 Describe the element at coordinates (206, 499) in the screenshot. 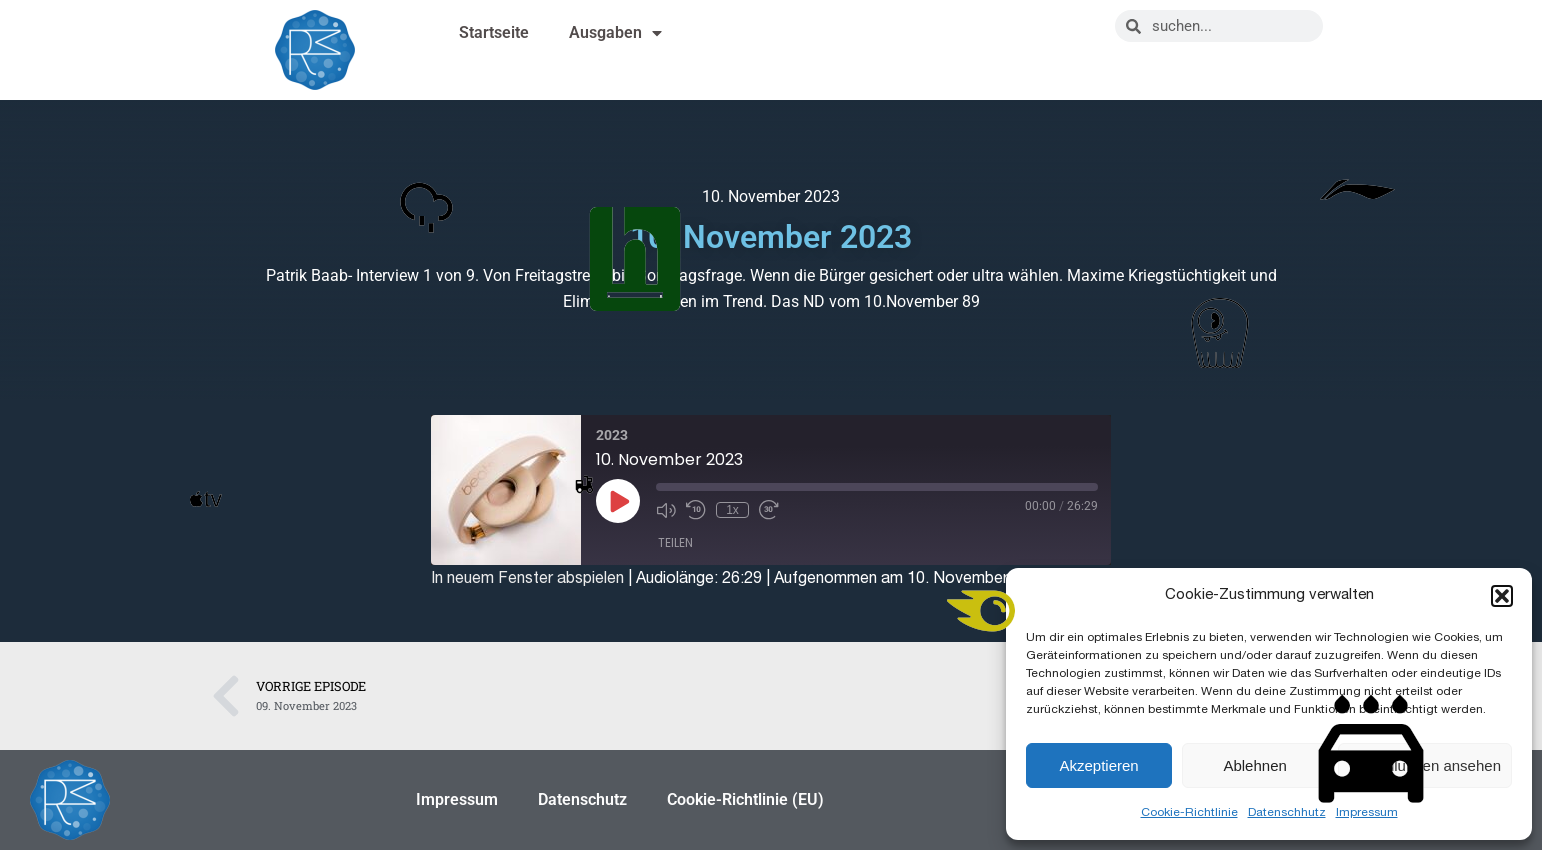

I see `open the Apple TV app` at that location.